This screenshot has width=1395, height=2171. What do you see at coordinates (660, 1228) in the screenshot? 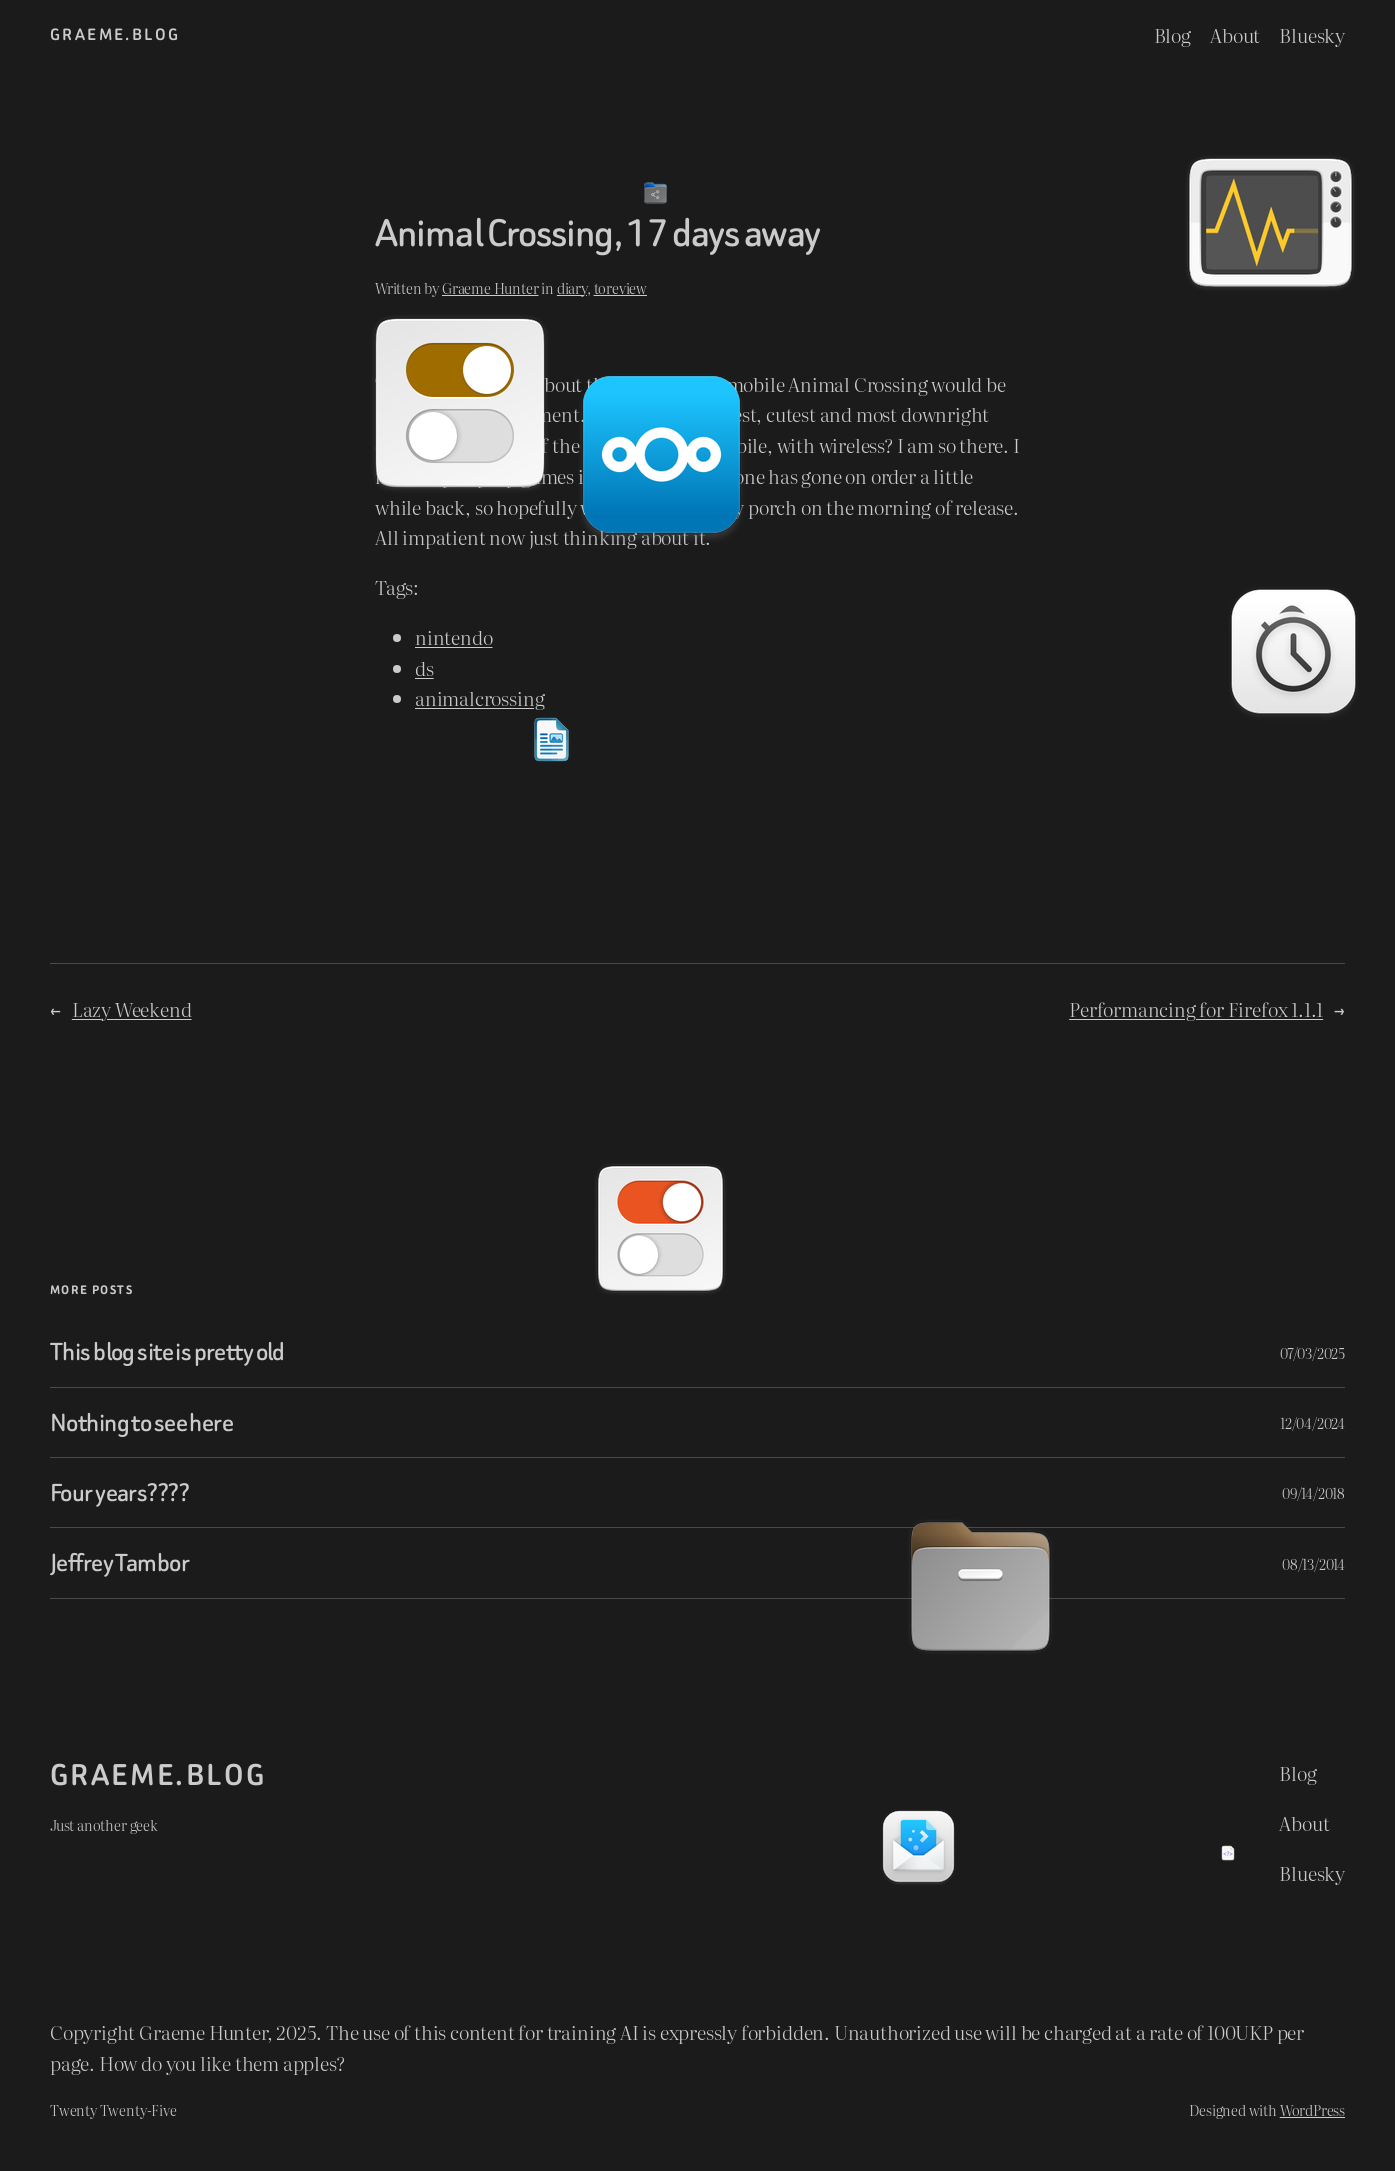
I see `open system tweaks or settings app` at bounding box center [660, 1228].